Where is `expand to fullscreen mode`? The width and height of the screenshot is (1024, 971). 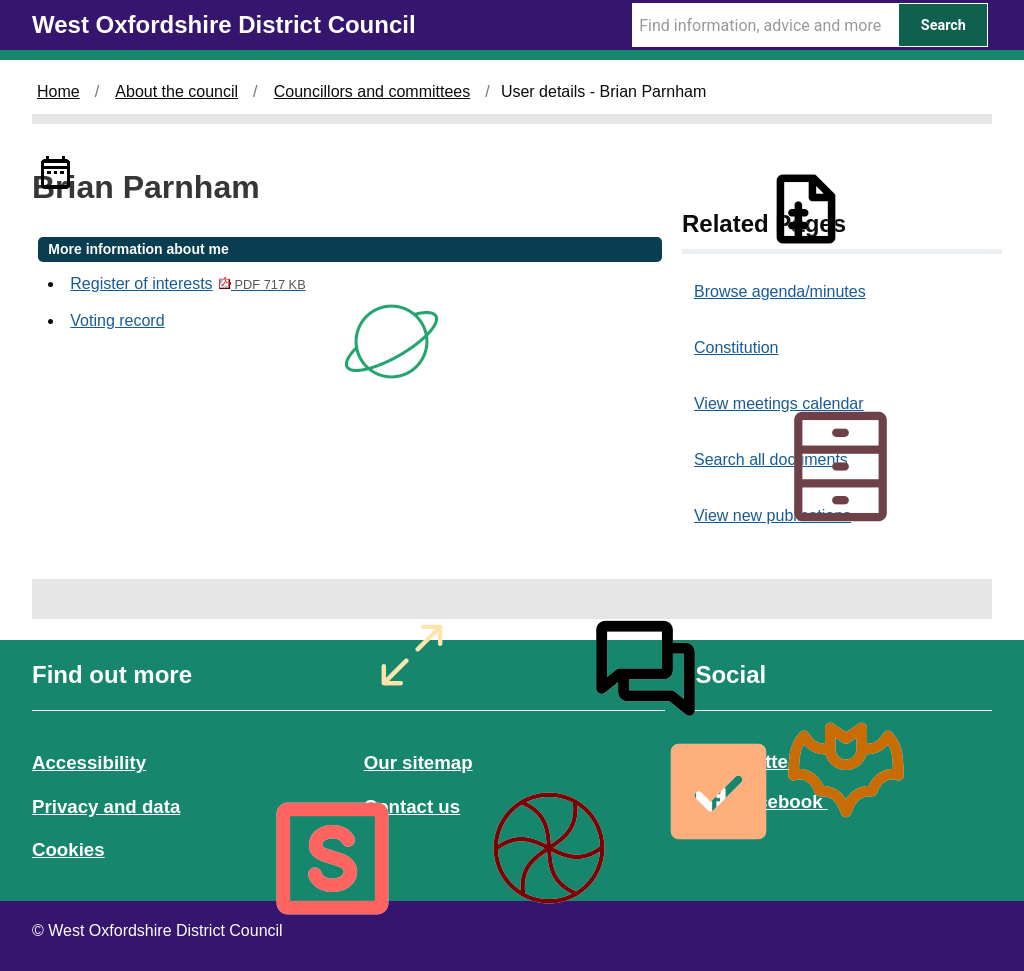
expand to fullscreen mode is located at coordinates (412, 655).